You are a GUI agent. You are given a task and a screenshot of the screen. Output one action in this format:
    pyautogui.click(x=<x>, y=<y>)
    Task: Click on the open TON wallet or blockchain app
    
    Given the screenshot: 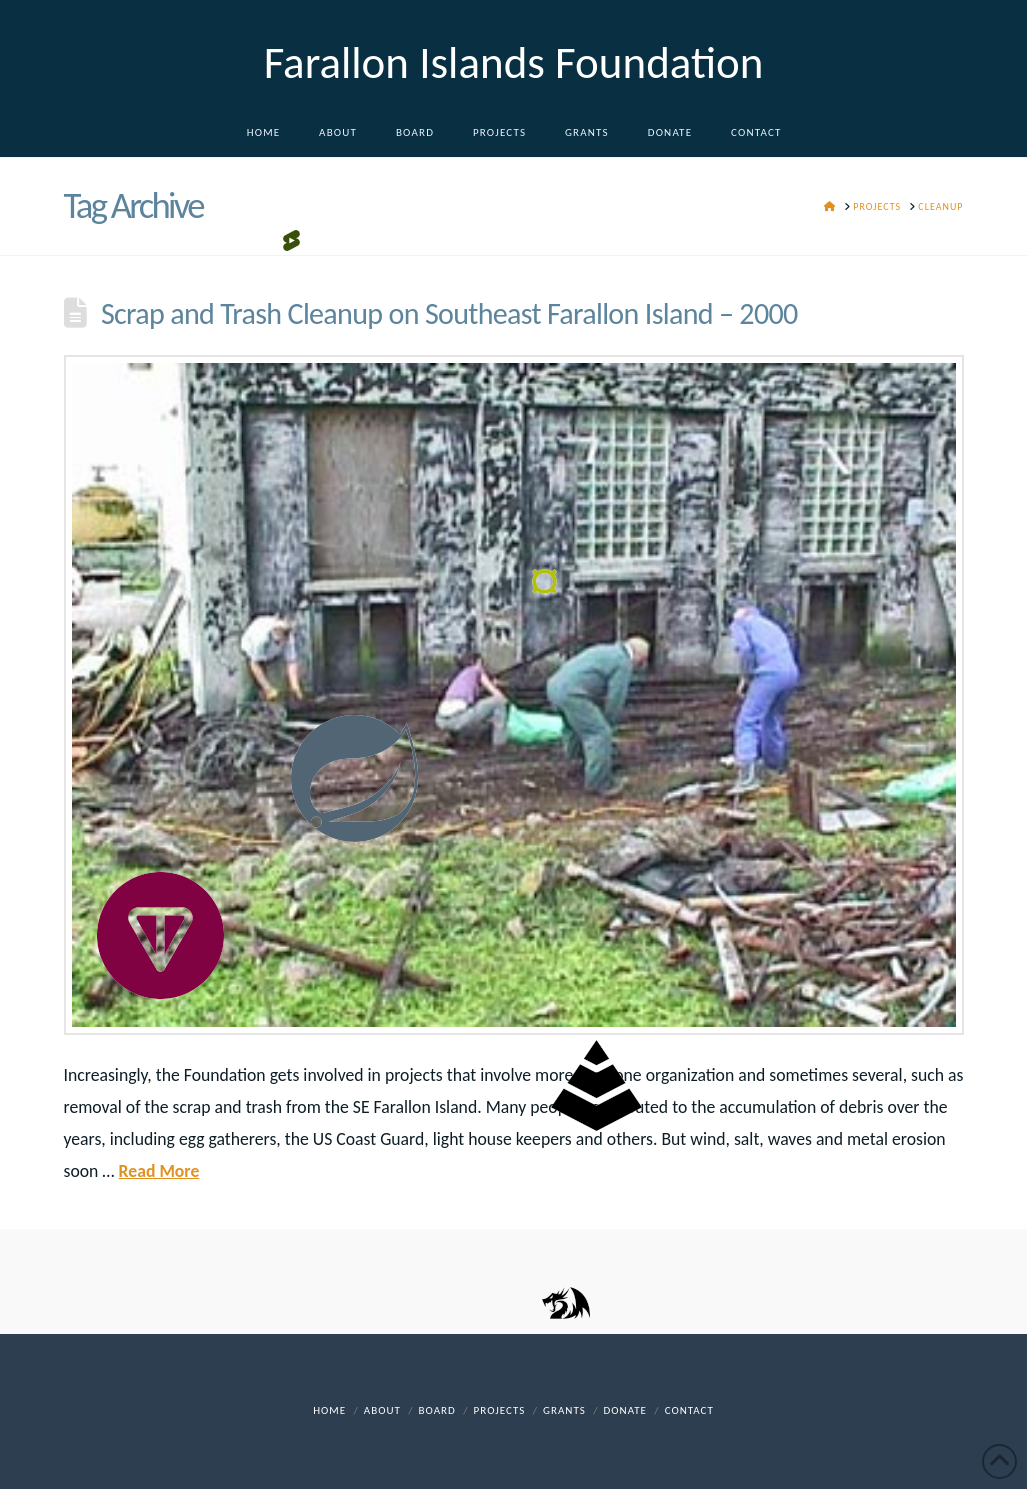 What is the action you would take?
    pyautogui.click(x=160, y=935)
    